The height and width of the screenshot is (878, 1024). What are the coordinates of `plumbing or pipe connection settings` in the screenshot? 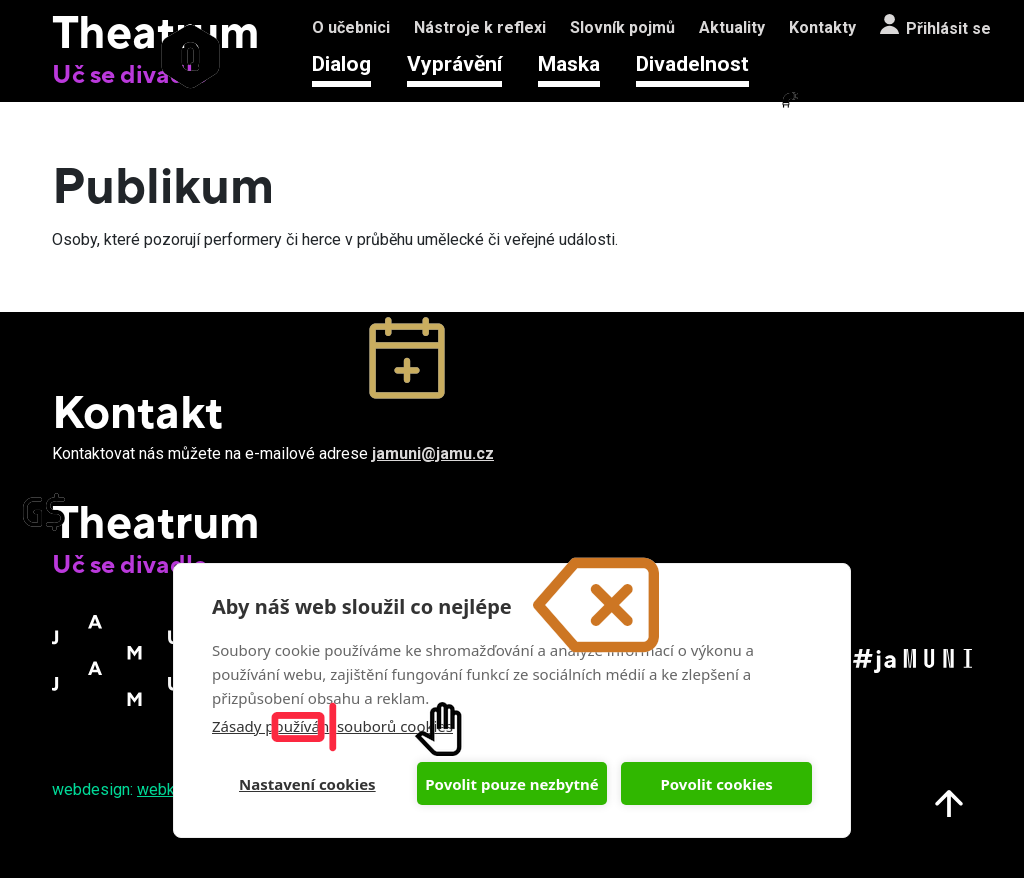 It's located at (789, 99).